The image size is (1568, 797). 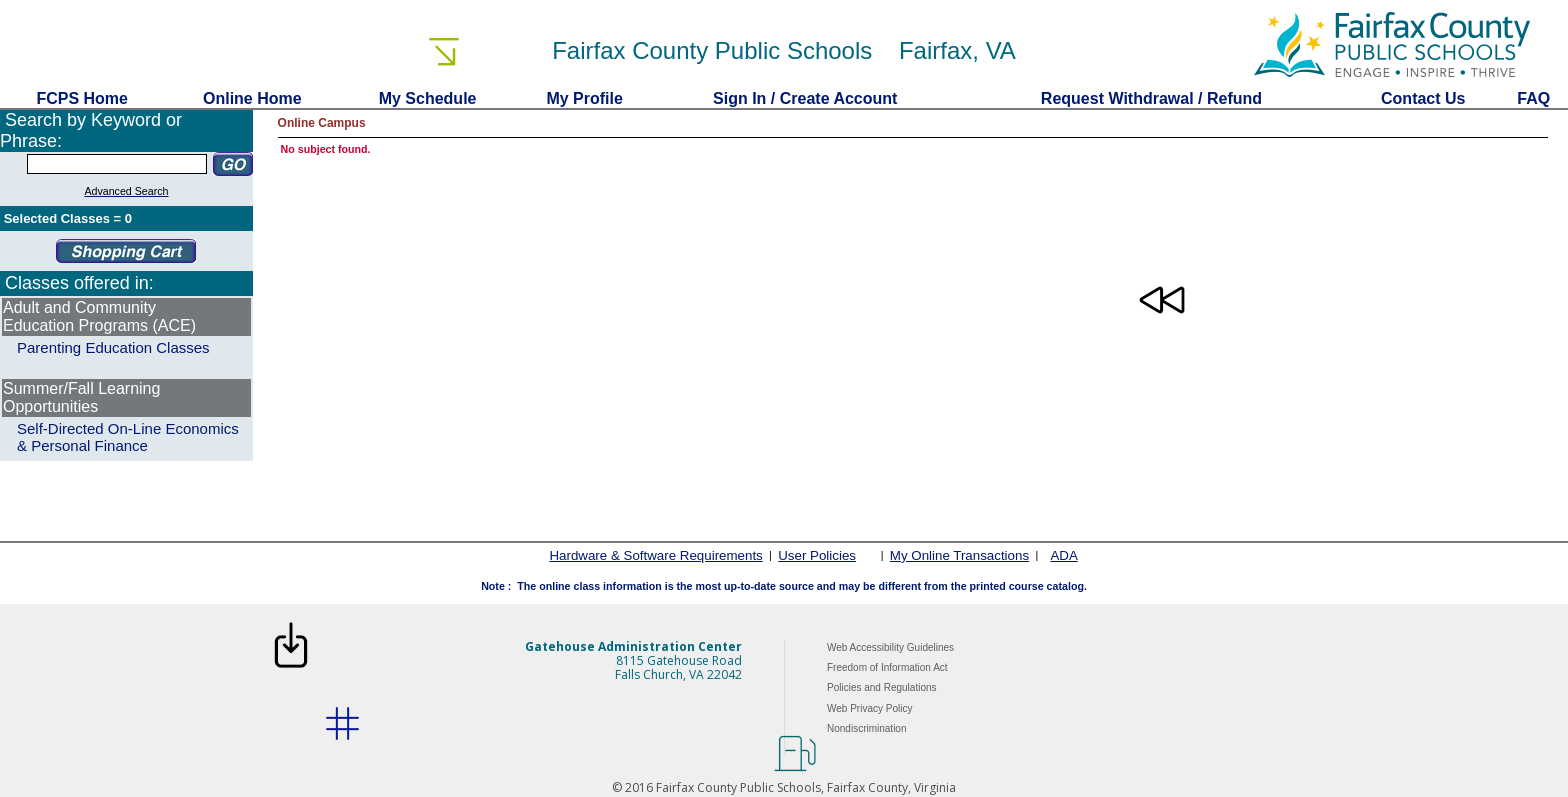 What do you see at coordinates (444, 53) in the screenshot?
I see `move item to bottom-right corner` at bounding box center [444, 53].